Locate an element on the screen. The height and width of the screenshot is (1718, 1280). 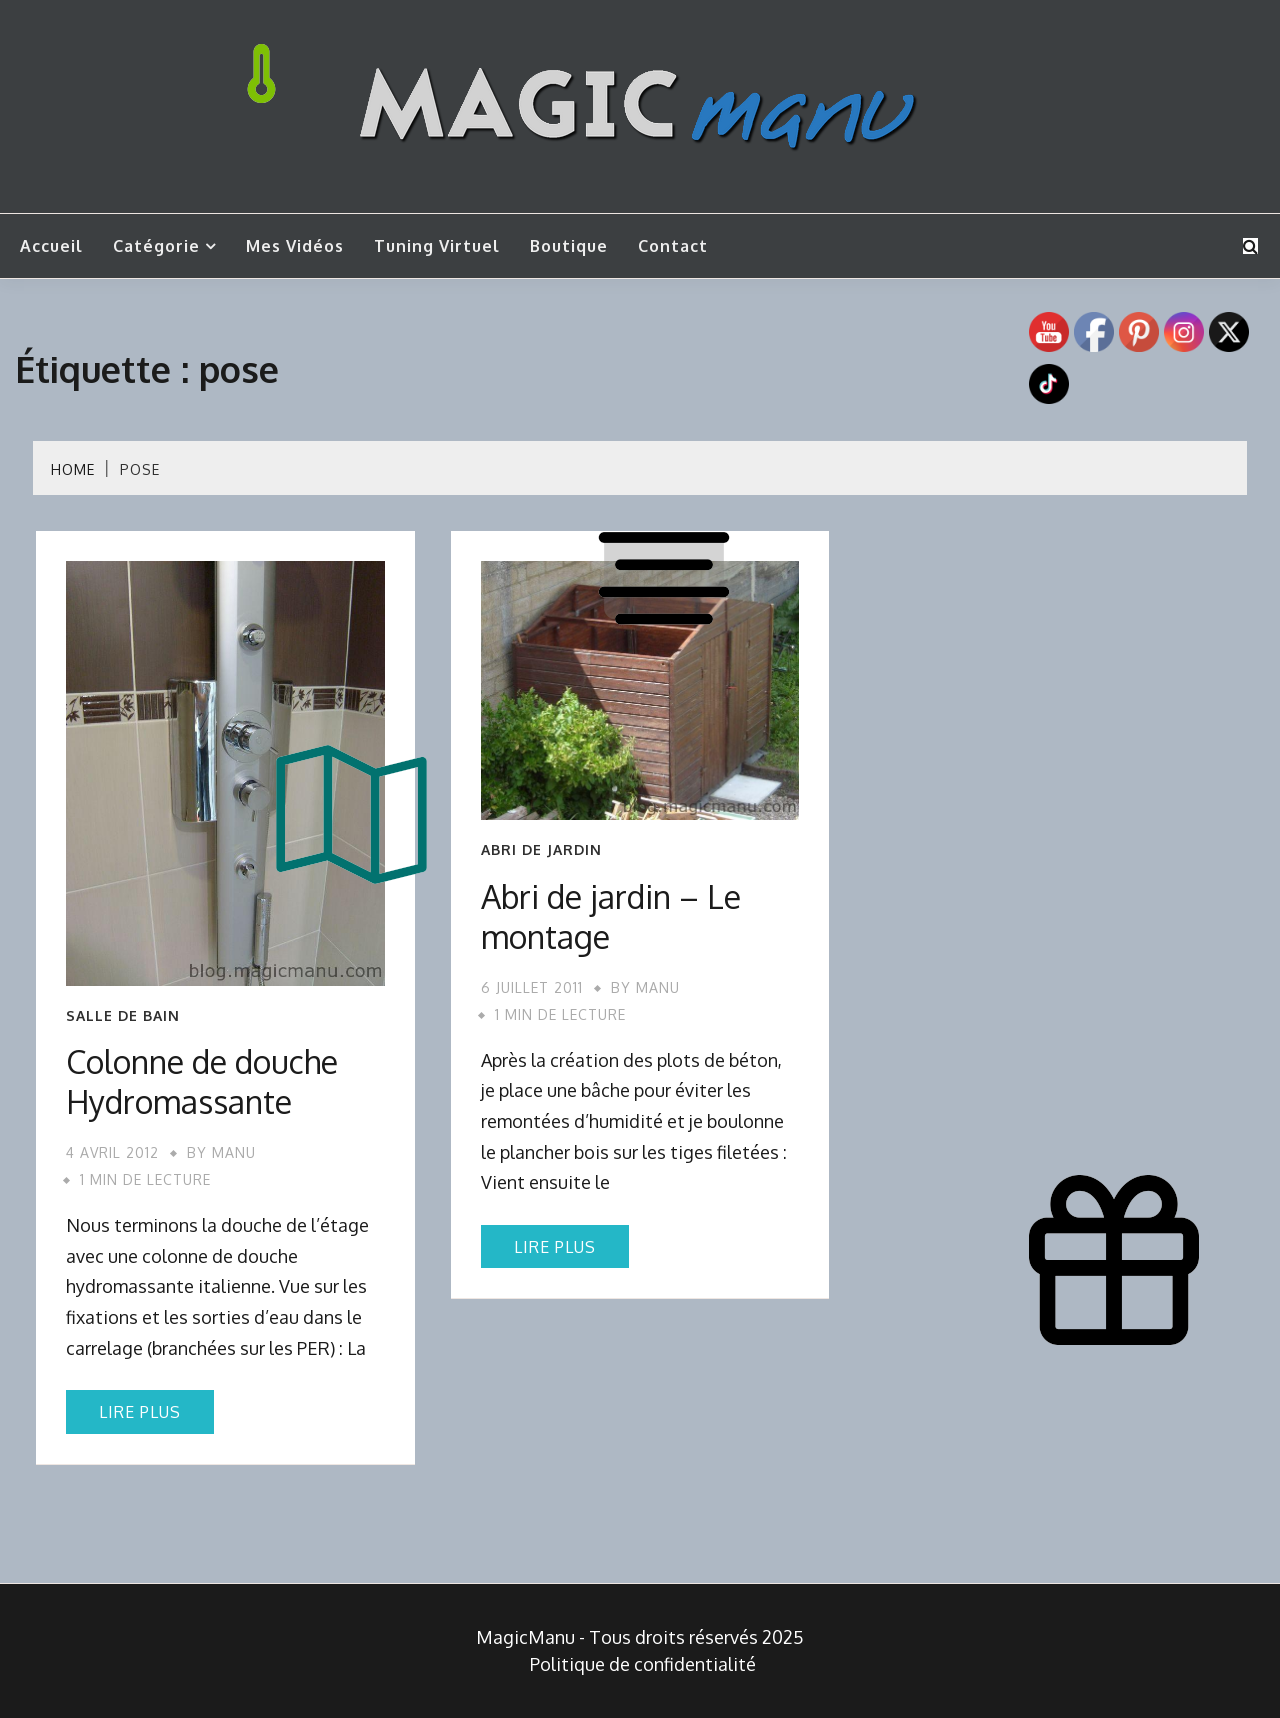
view current temperature is located at coordinates (261, 73).